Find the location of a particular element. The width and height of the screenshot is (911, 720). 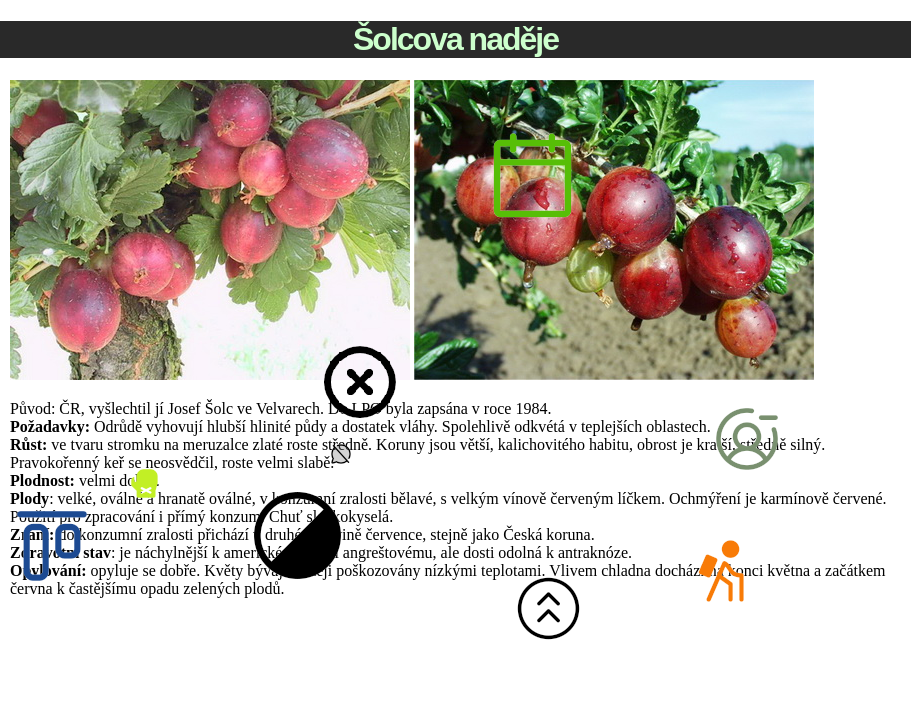

access boxing or combat sports content is located at coordinates (145, 484).